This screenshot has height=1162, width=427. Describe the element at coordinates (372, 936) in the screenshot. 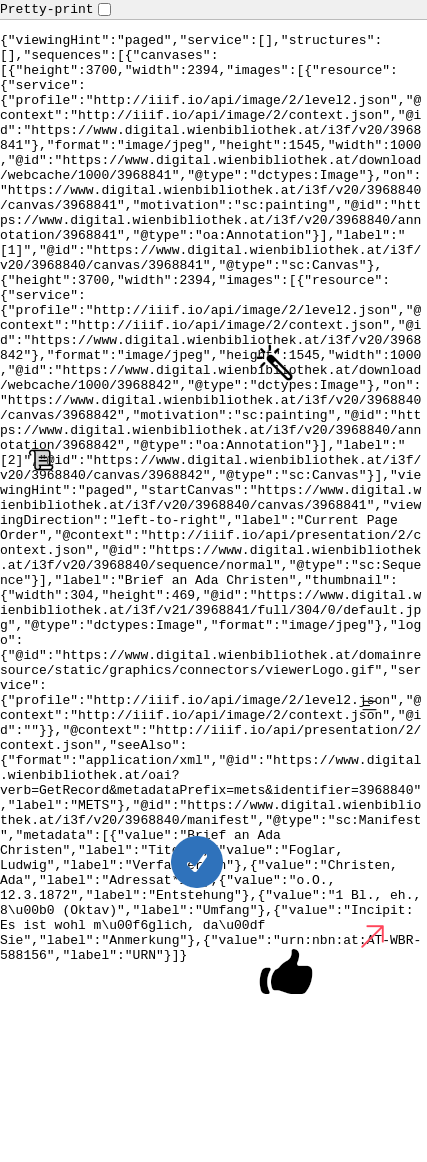

I see `open link in new tab or window` at that location.